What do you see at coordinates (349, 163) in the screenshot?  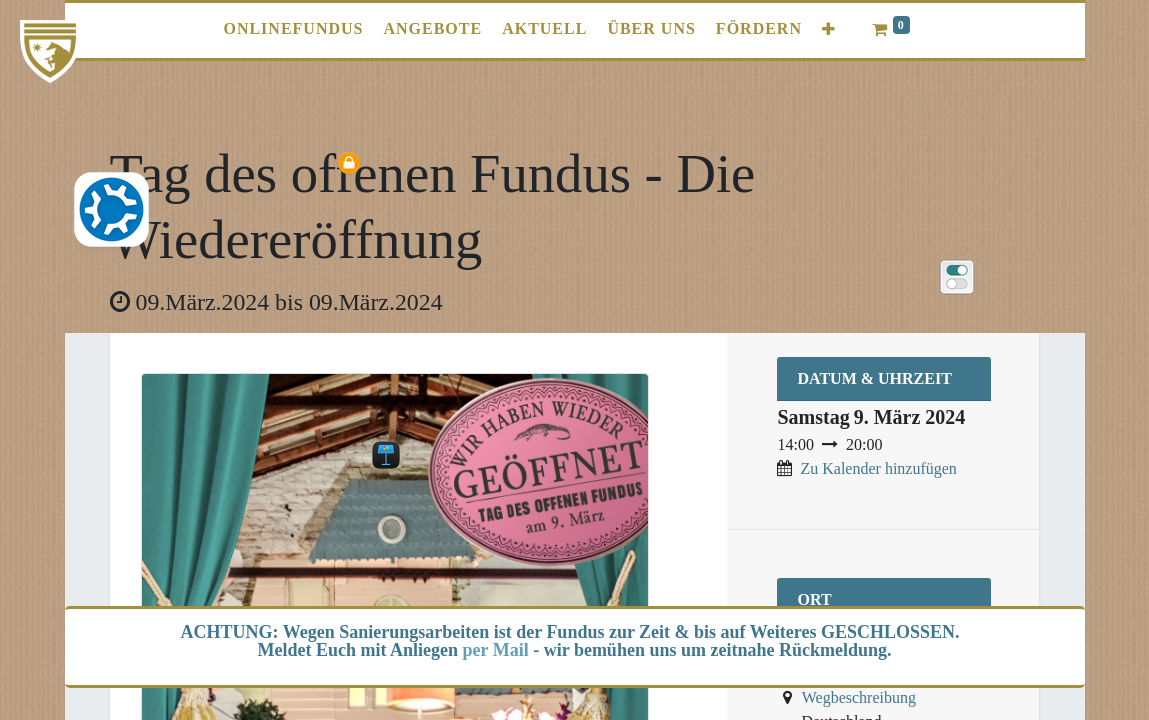 I see `indicates a file or folder is read-only` at bounding box center [349, 163].